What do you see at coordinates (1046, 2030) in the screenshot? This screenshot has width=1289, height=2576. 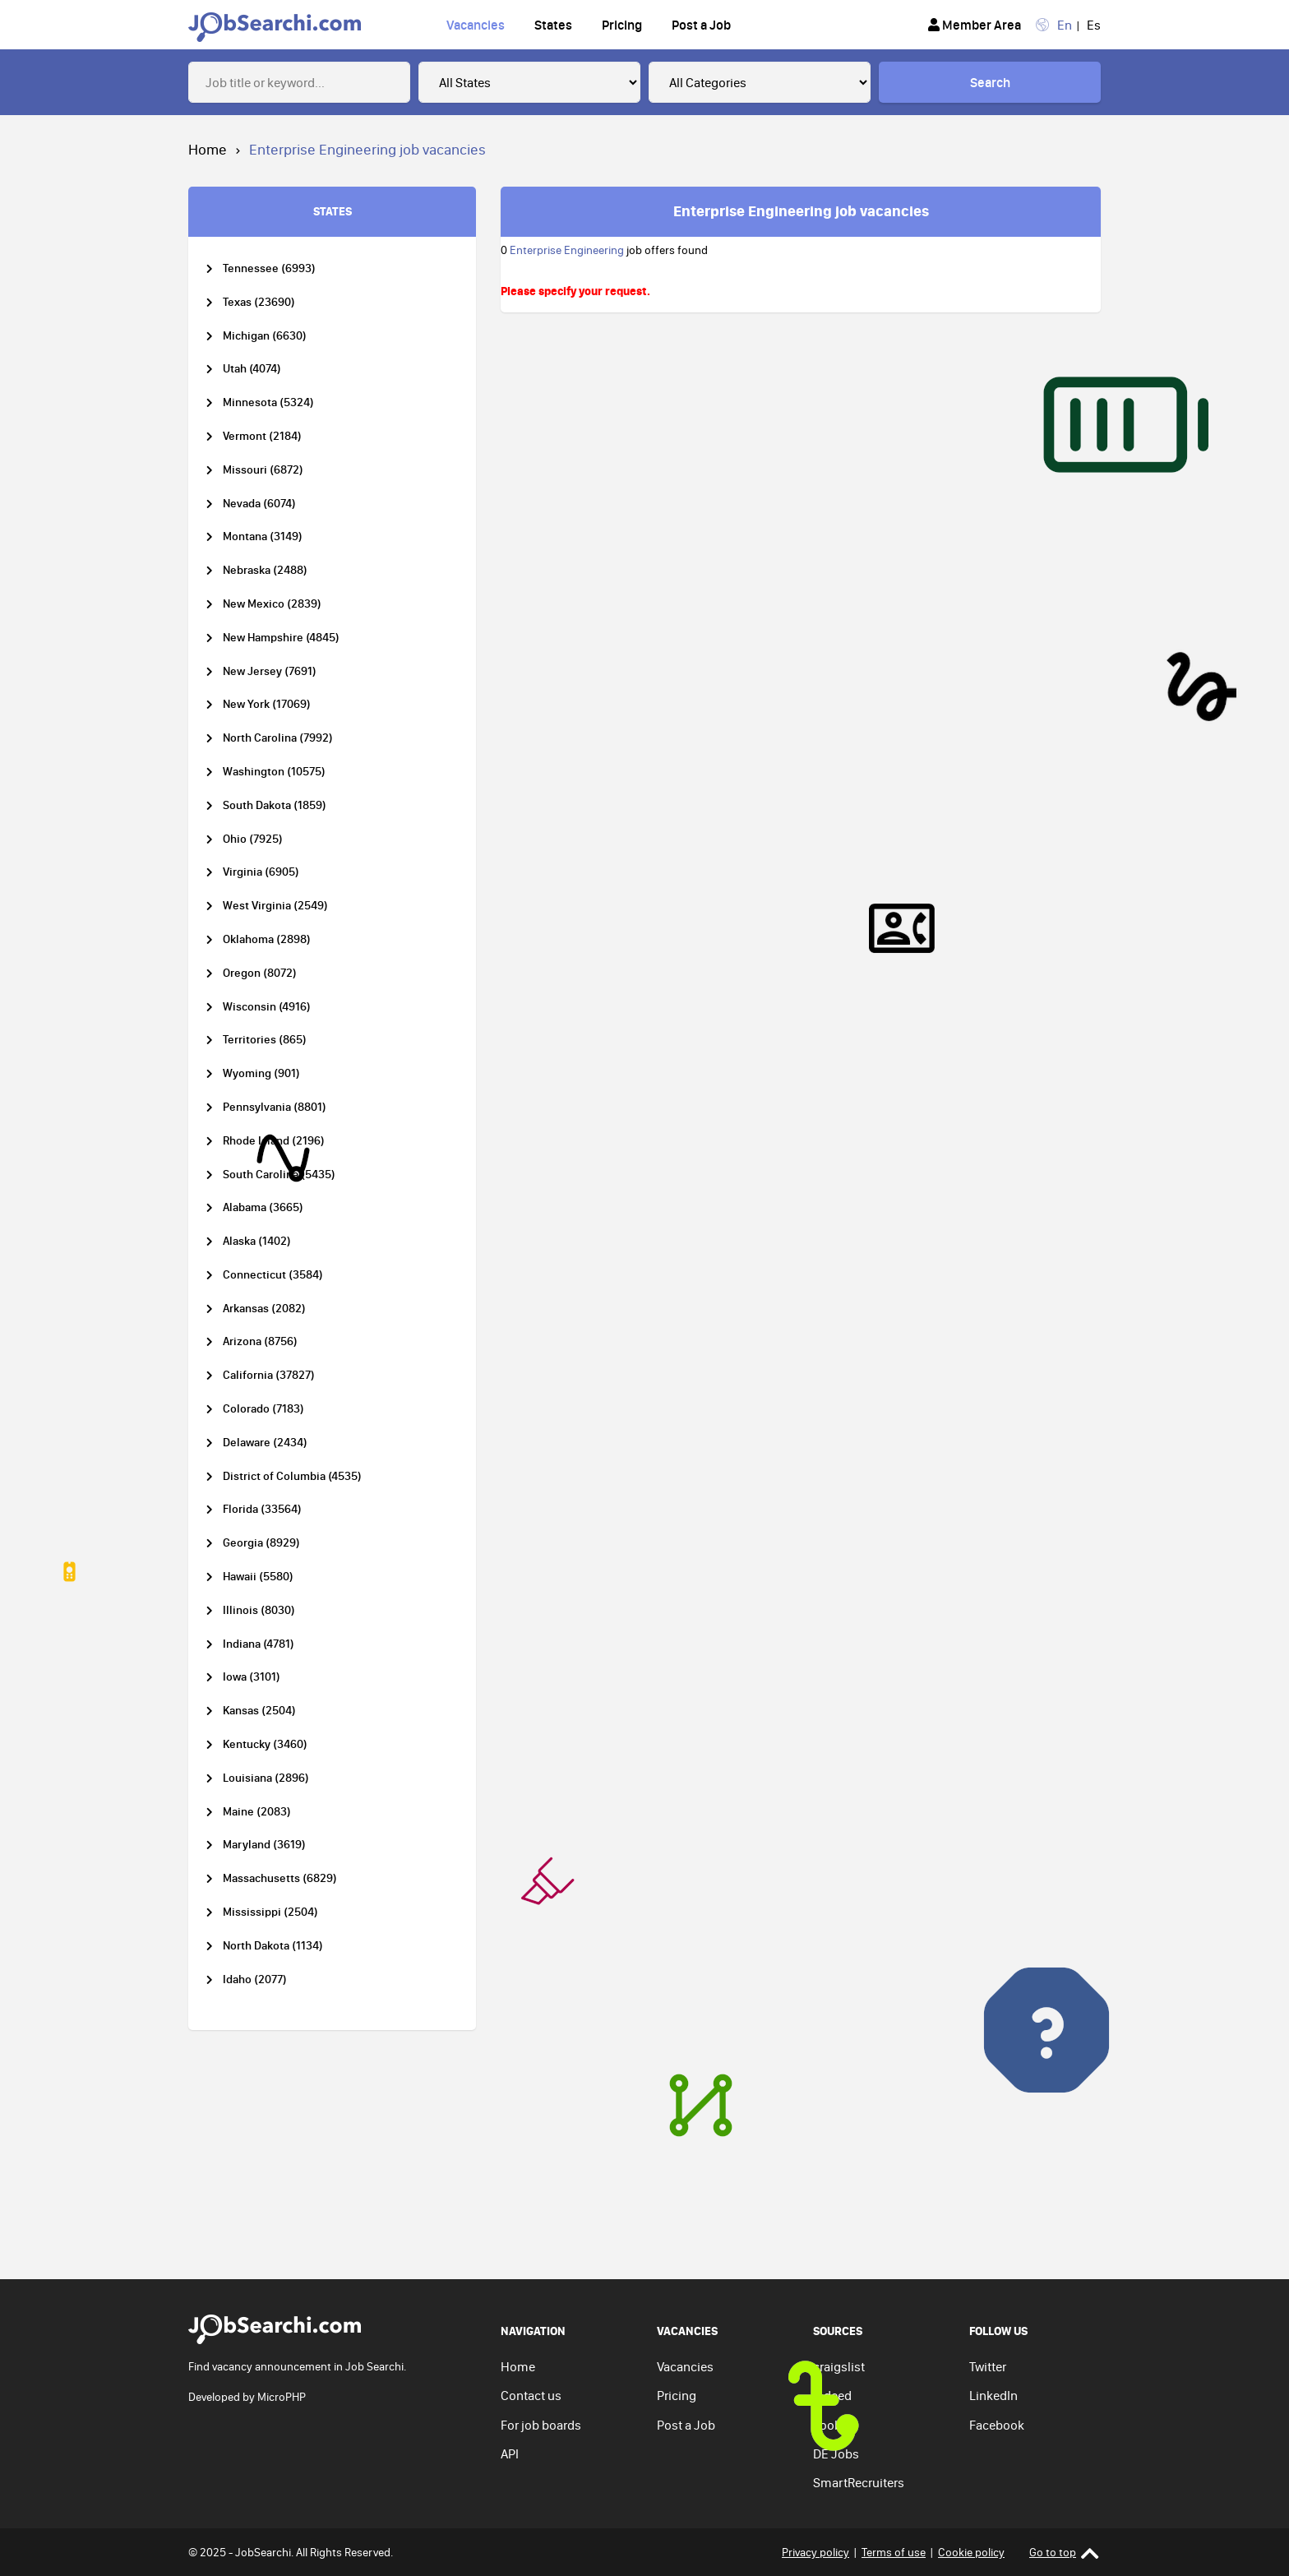 I see `access help or support options` at bounding box center [1046, 2030].